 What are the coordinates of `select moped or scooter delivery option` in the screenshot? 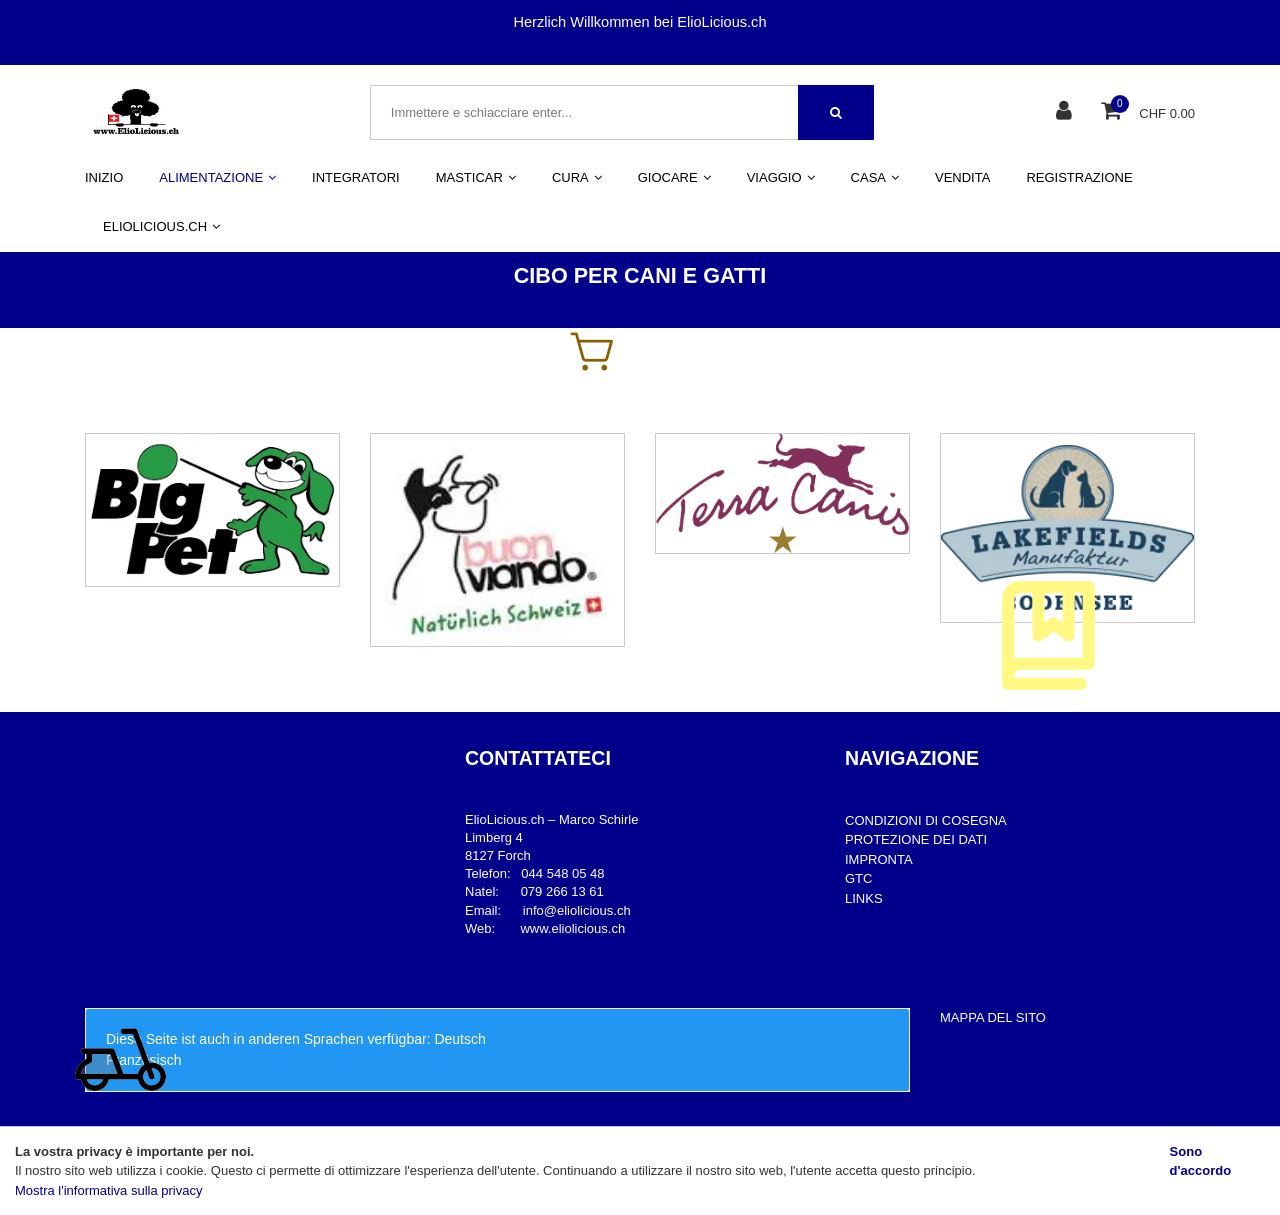 It's located at (120, 1062).